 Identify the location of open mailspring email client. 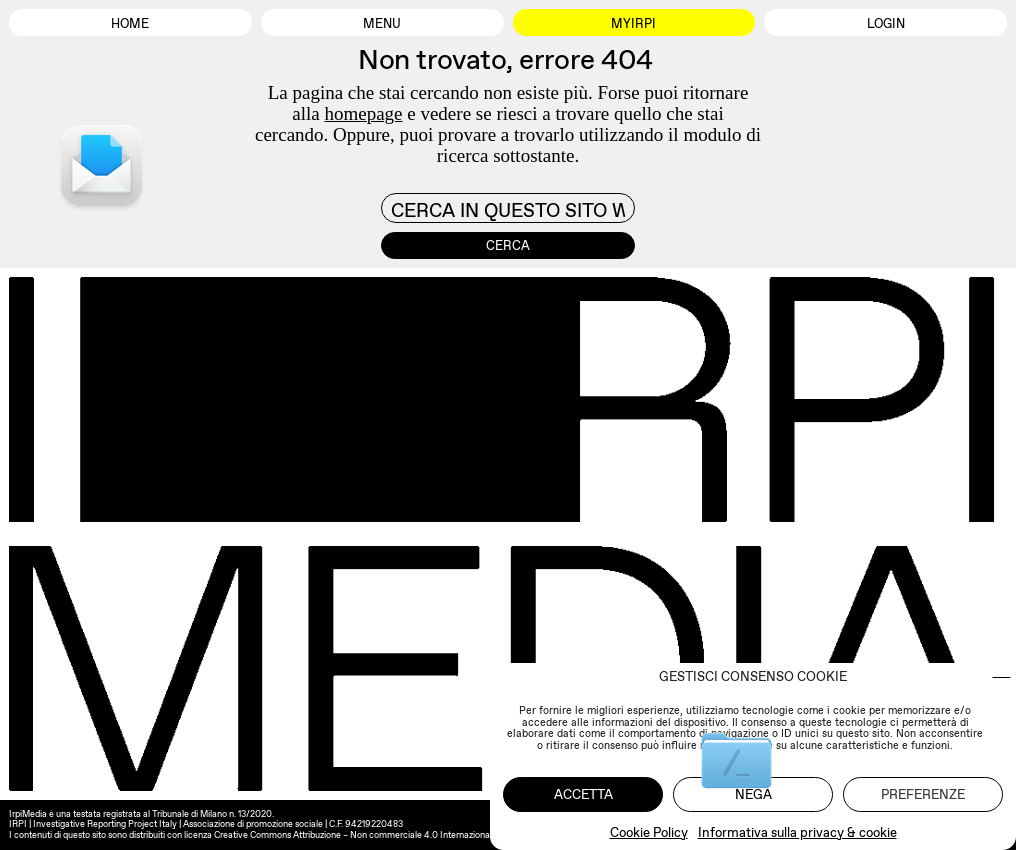
(101, 165).